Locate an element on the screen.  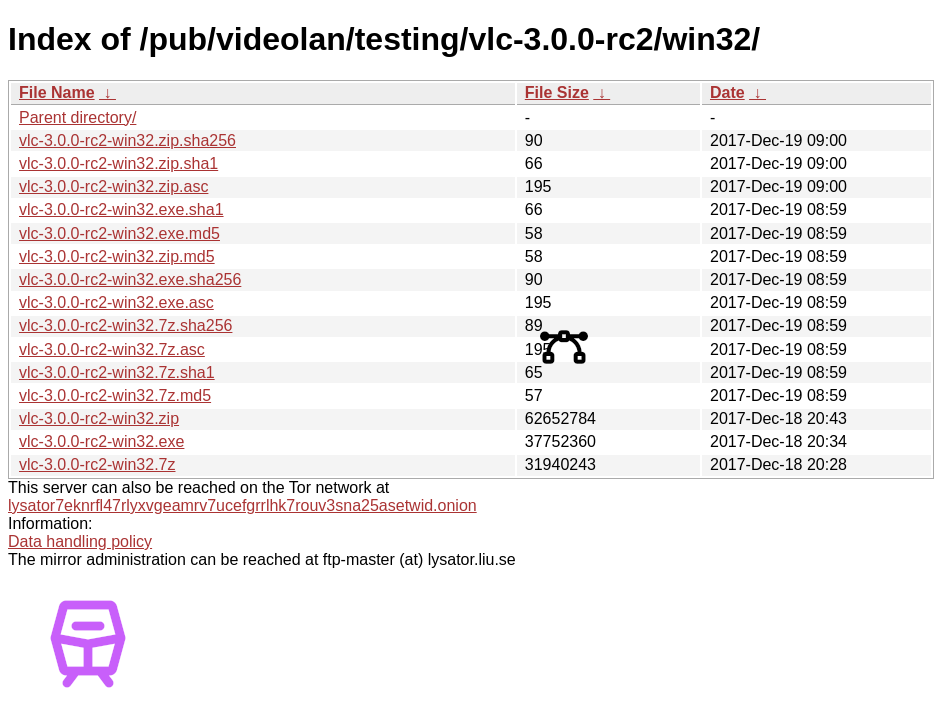
access regional train schedules is located at coordinates (88, 641).